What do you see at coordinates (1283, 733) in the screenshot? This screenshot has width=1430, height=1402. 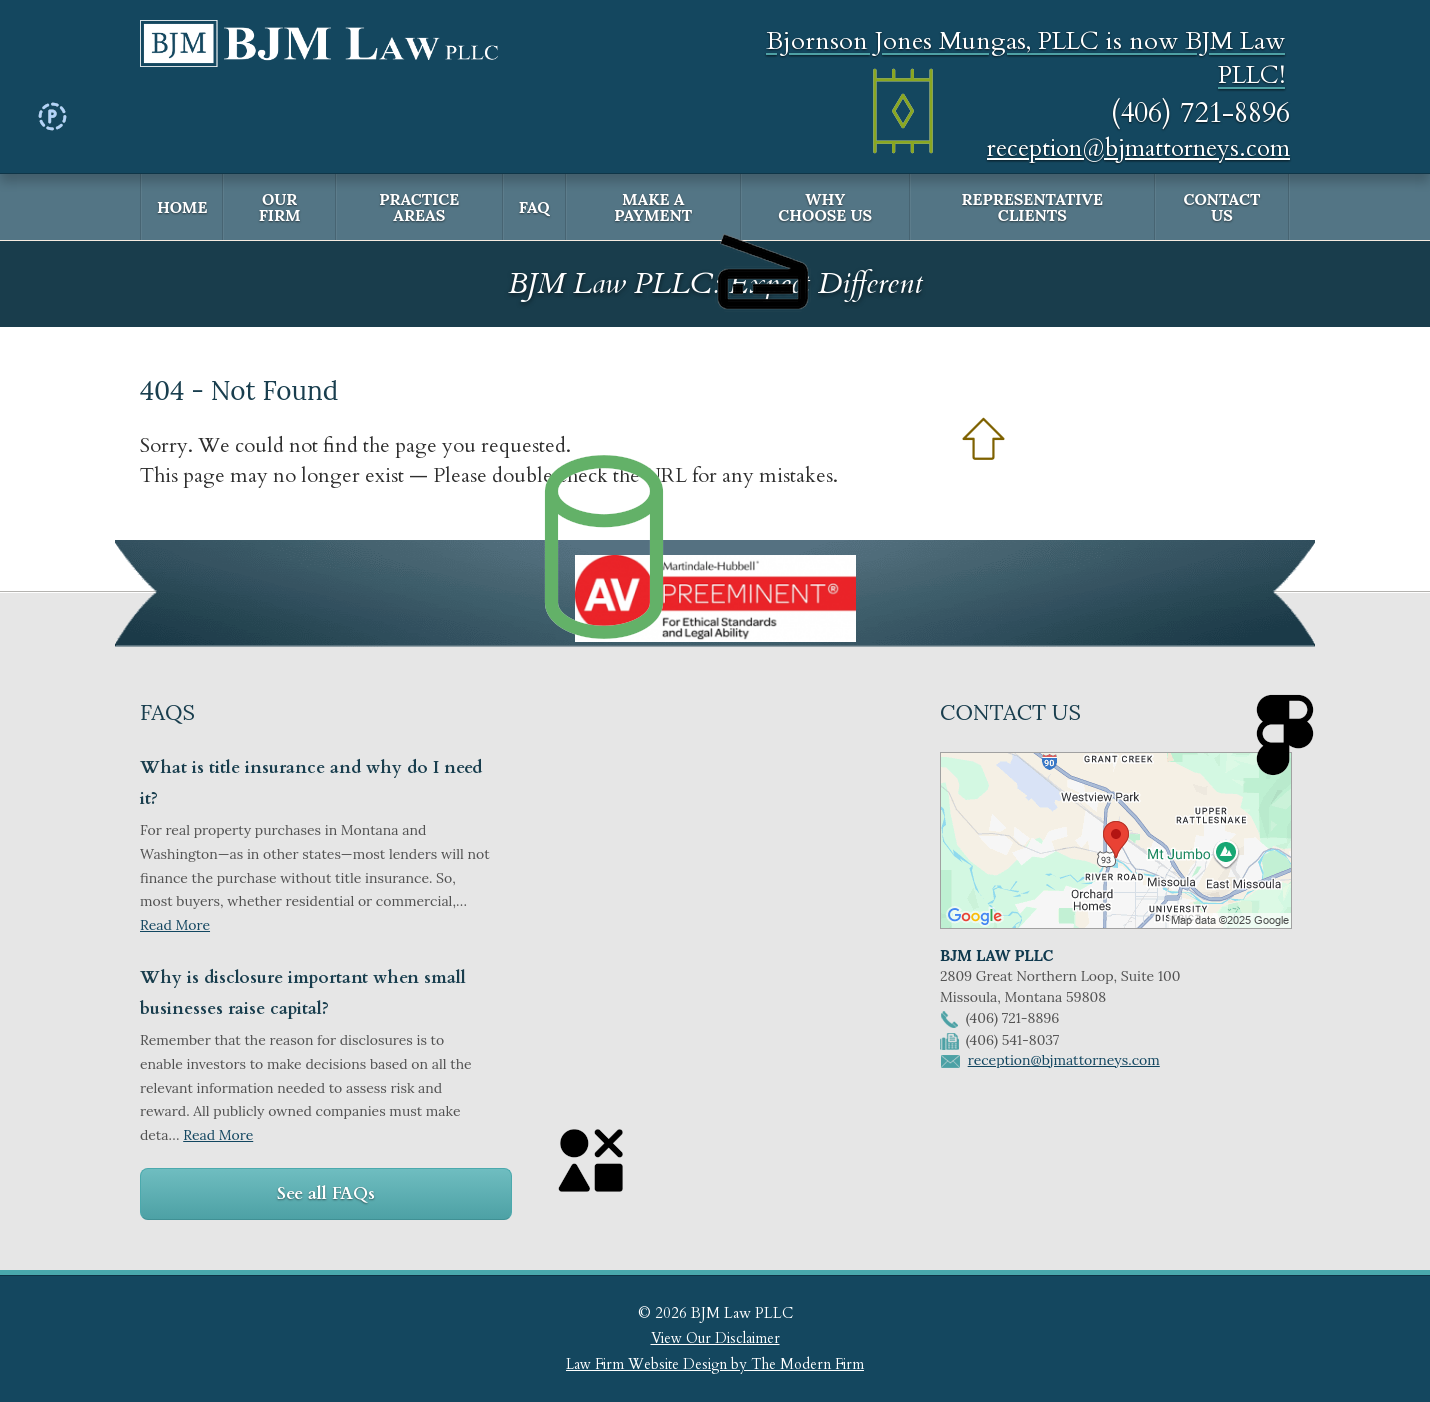 I see `open figma design file` at bounding box center [1283, 733].